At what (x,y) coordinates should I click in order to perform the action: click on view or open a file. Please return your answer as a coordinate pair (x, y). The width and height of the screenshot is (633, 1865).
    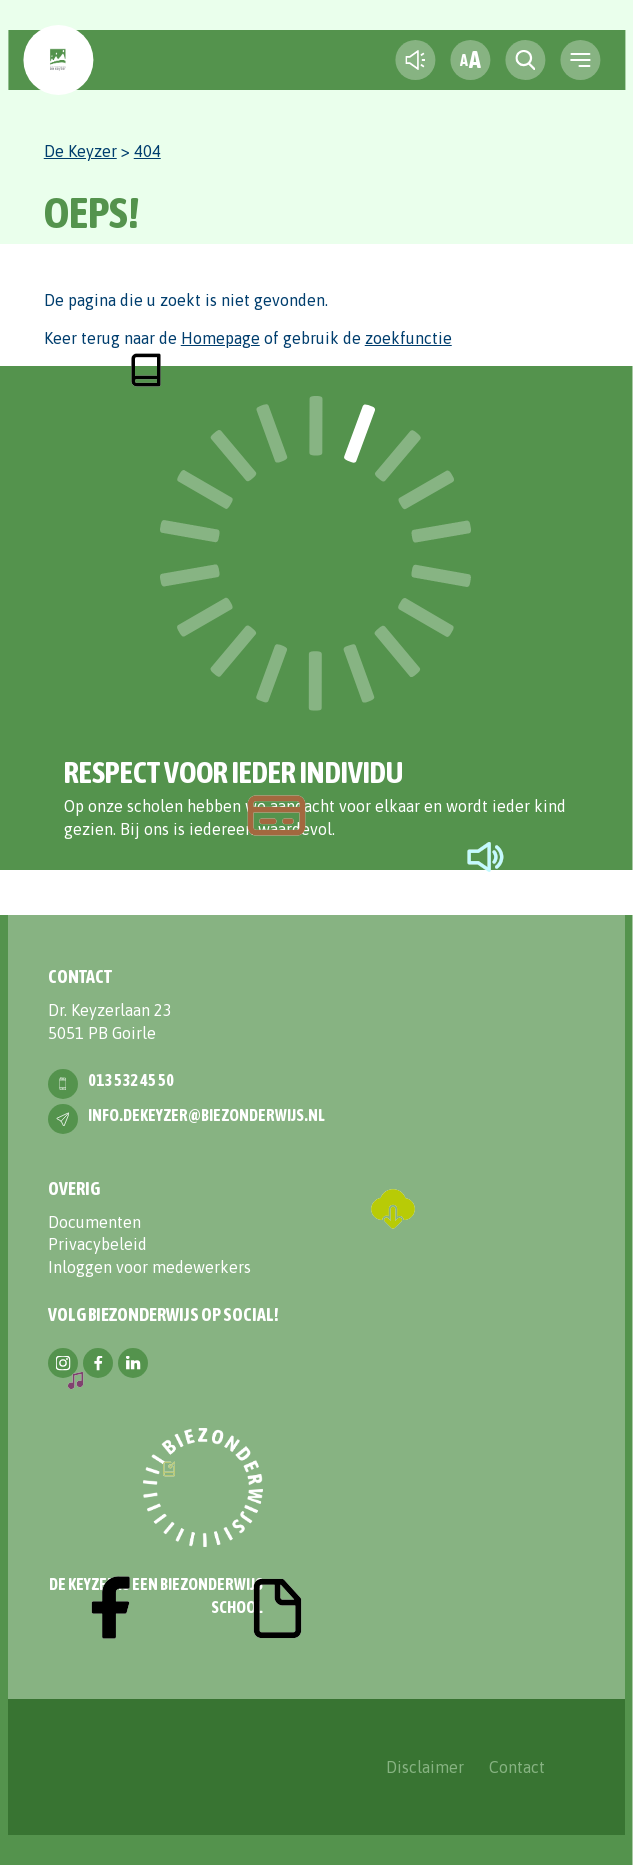
    Looking at the image, I should click on (277, 1608).